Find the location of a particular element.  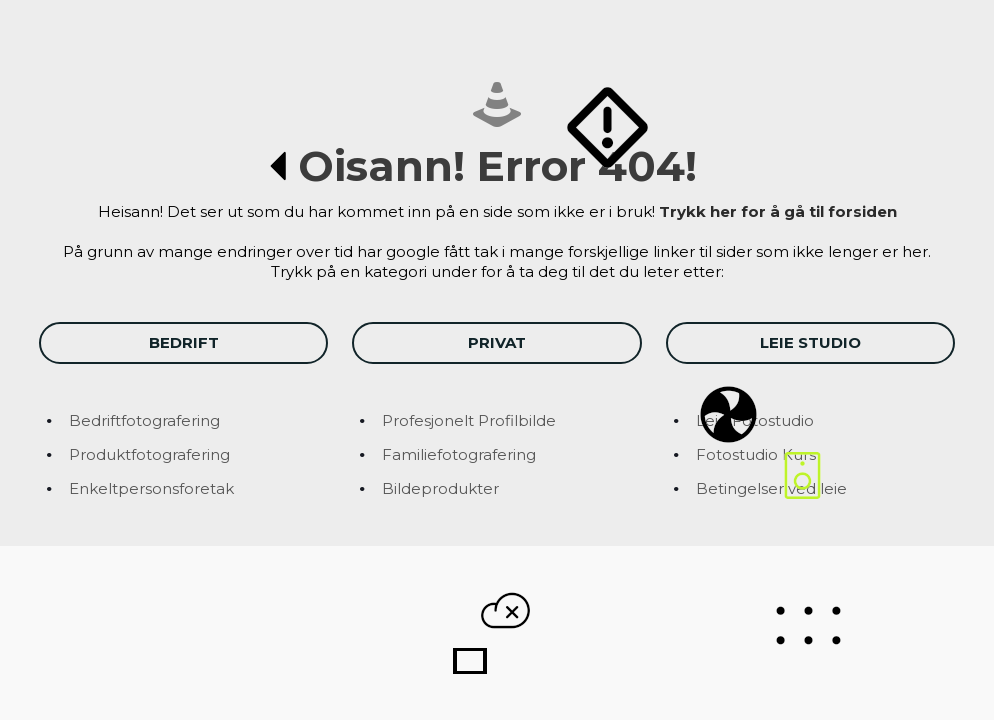

navigate back to the previous screen is located at coordinates (278, 166).